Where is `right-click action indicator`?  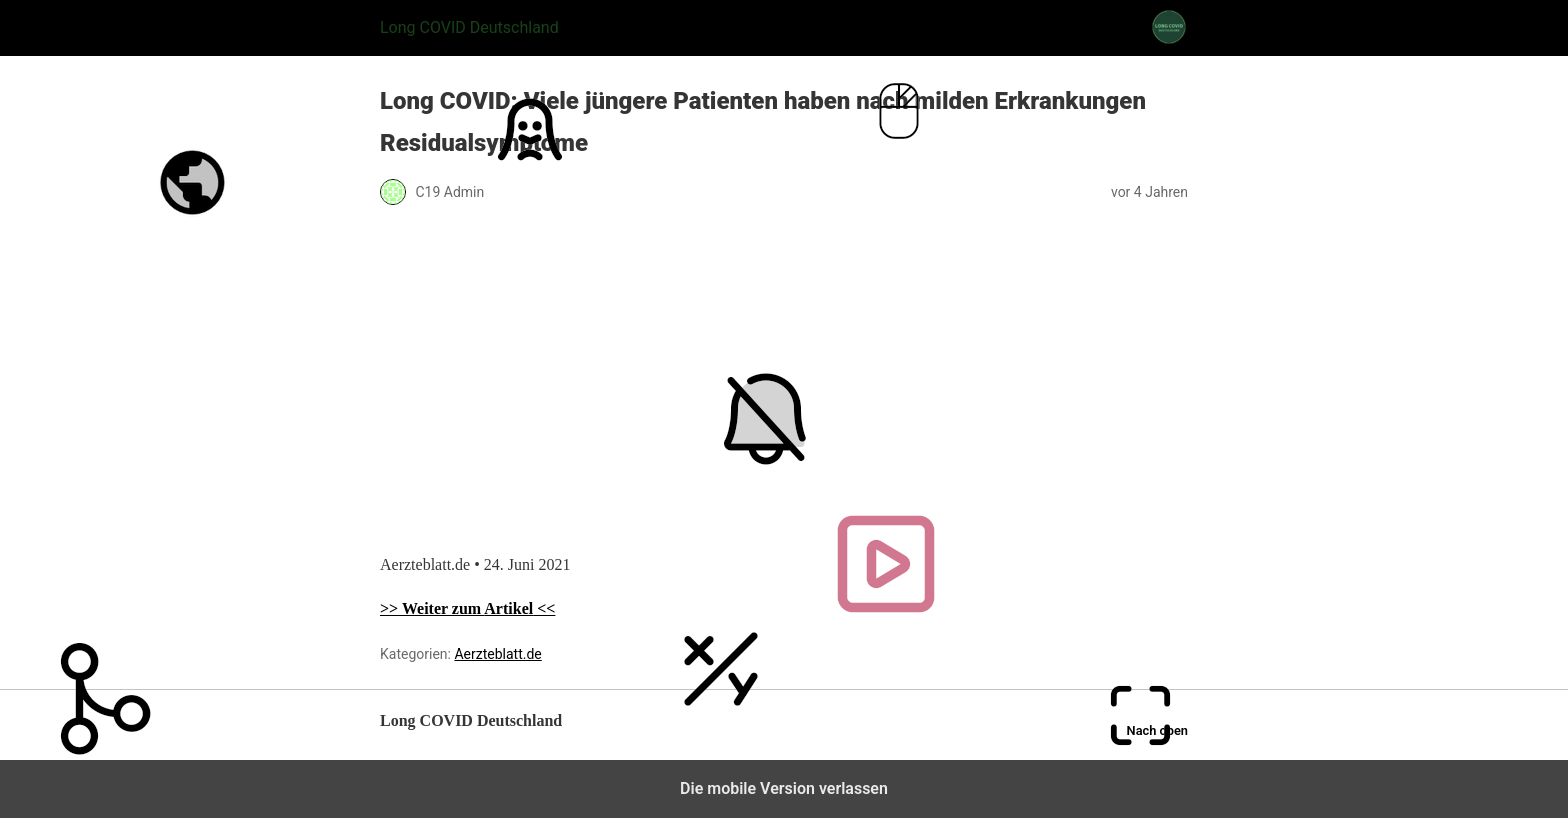 right-click action indicator is located at coordinates (899, 111).